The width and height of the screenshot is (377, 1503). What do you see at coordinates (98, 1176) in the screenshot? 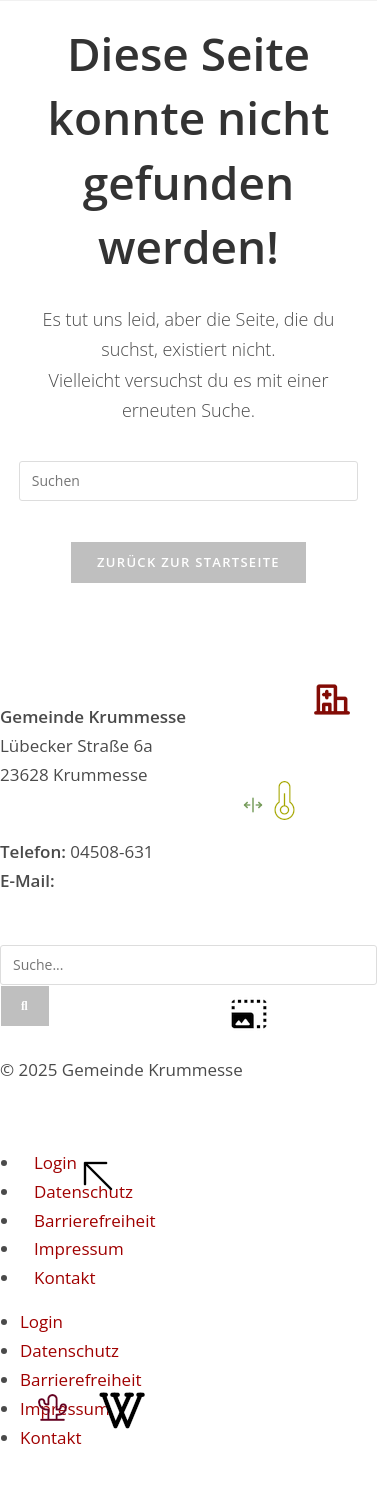
I see `navigate back or return to previous screen` at bounding box center [98, 1176].